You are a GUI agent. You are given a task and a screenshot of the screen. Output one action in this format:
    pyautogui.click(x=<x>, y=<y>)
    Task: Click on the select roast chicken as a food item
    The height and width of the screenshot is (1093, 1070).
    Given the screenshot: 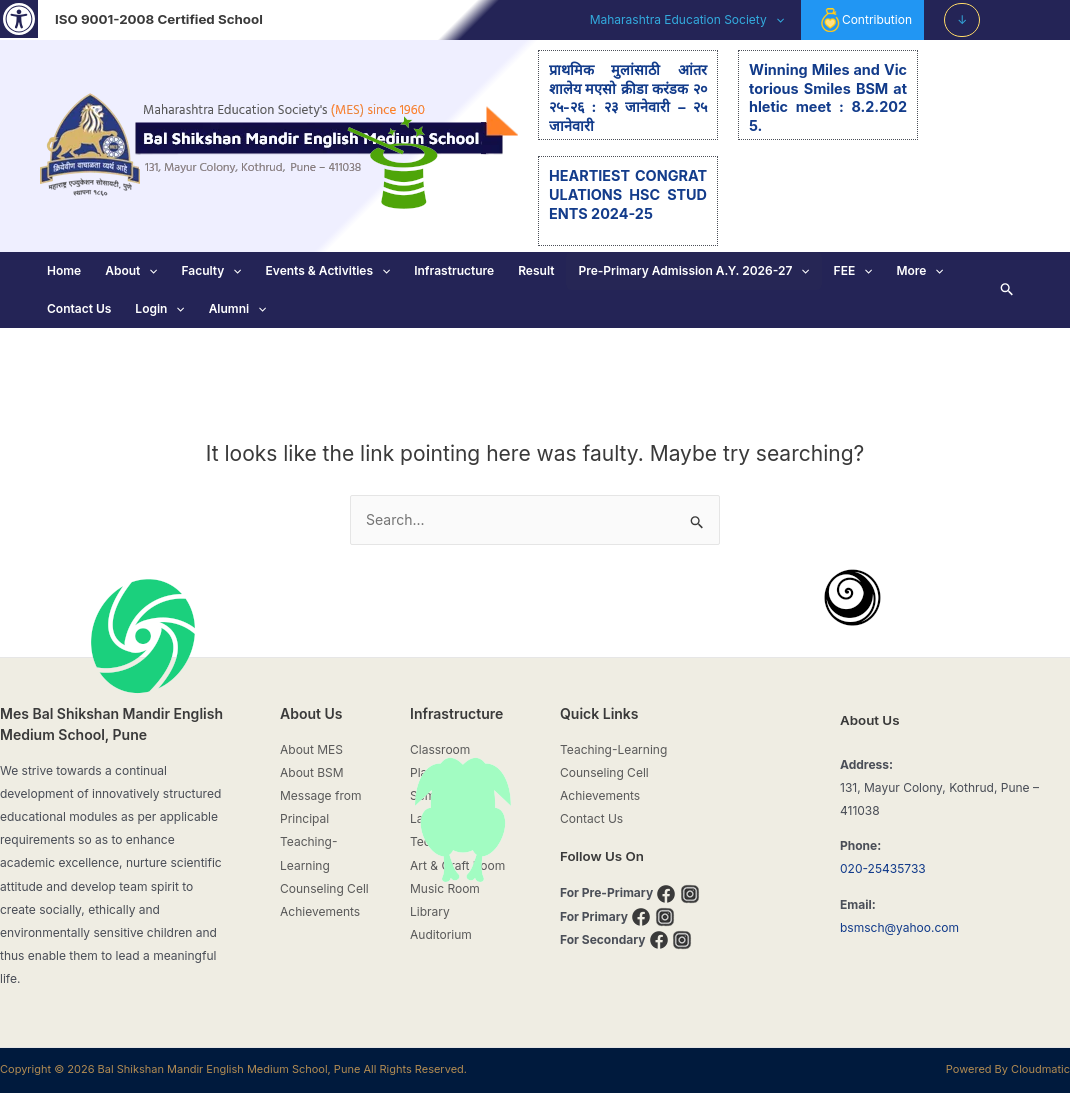 What is the action you would take?
    pyautogui.click(x=464, y=819)
    